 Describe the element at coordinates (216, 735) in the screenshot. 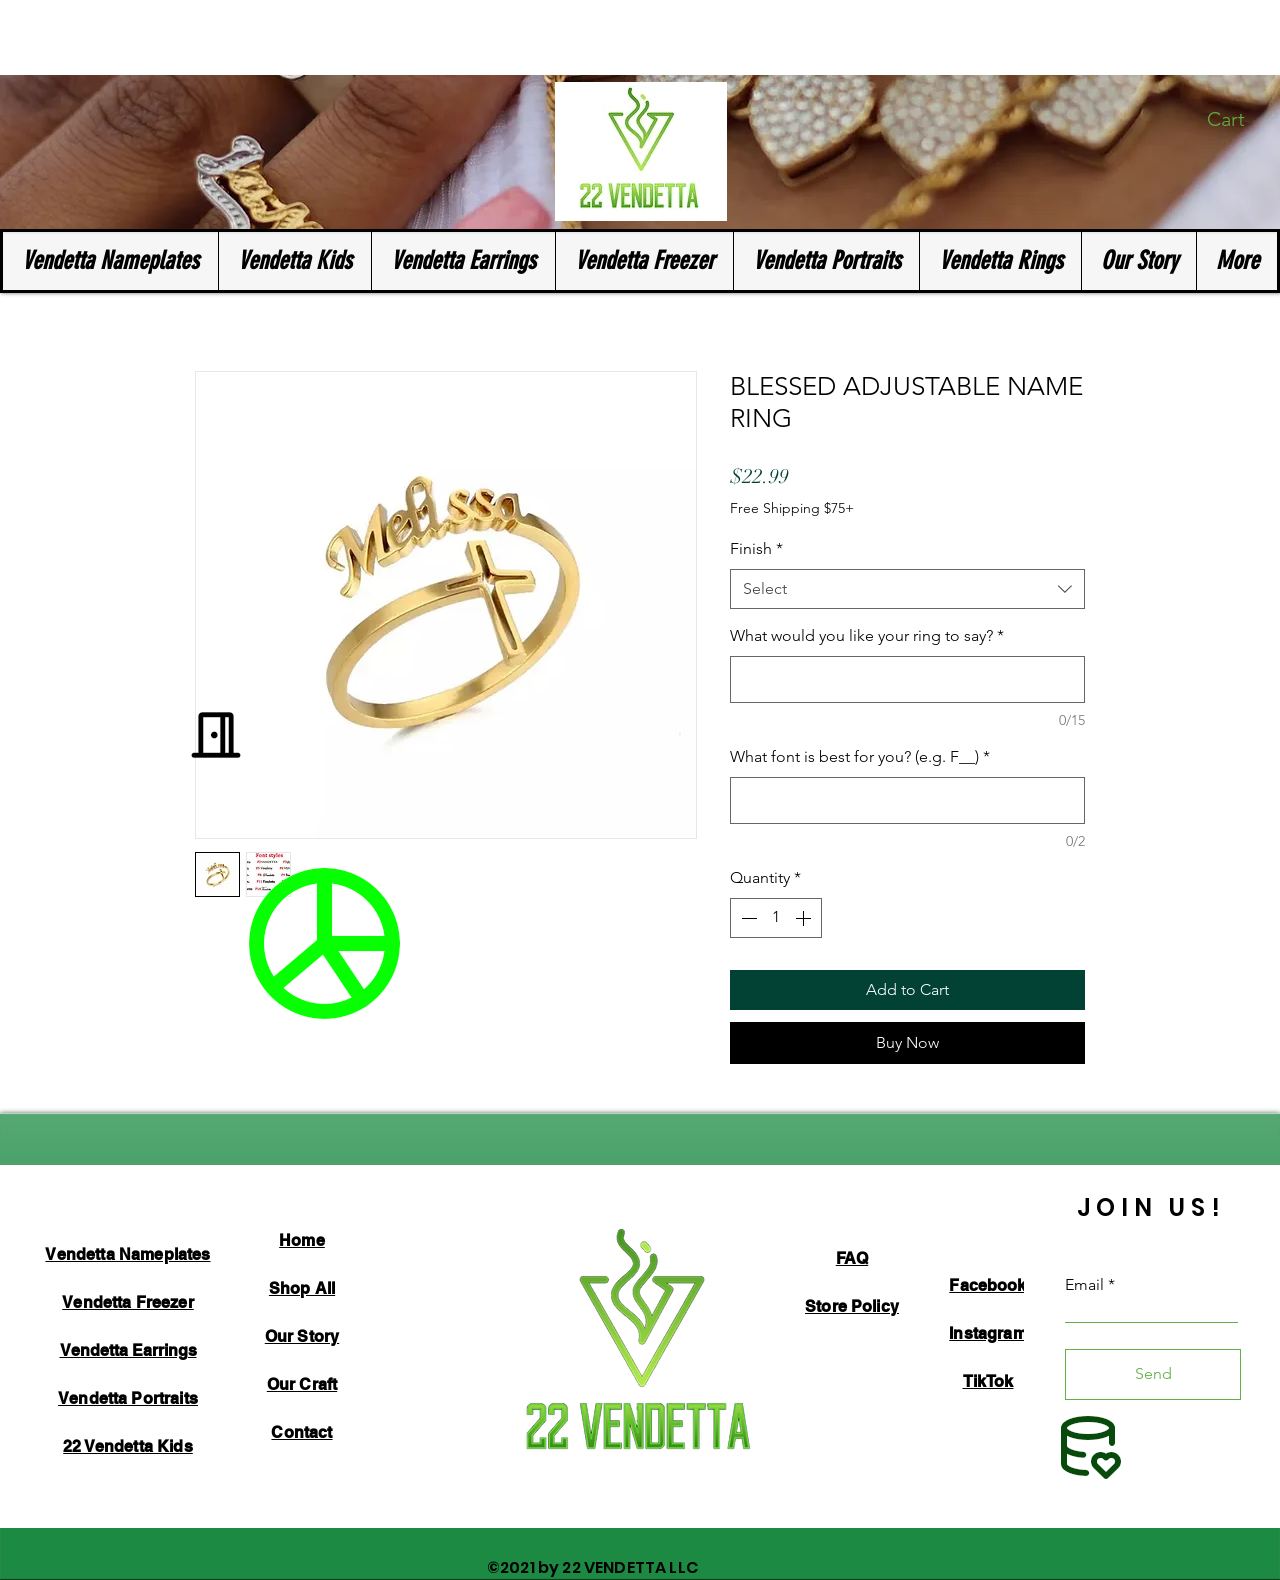

I see `log out or exit the application` at that location.